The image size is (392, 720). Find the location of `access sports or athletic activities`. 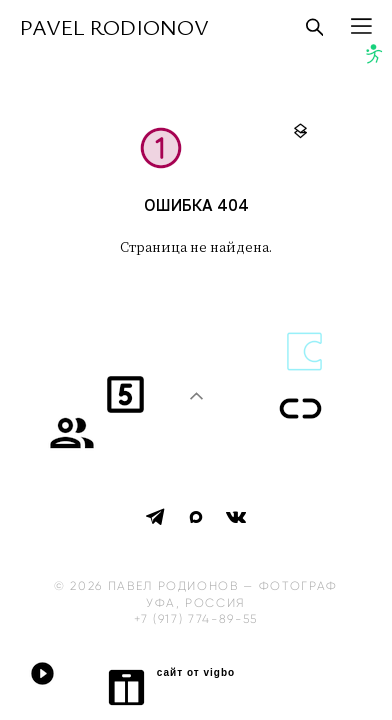

access sports or athletic activities is located at coordinates (373, 53).